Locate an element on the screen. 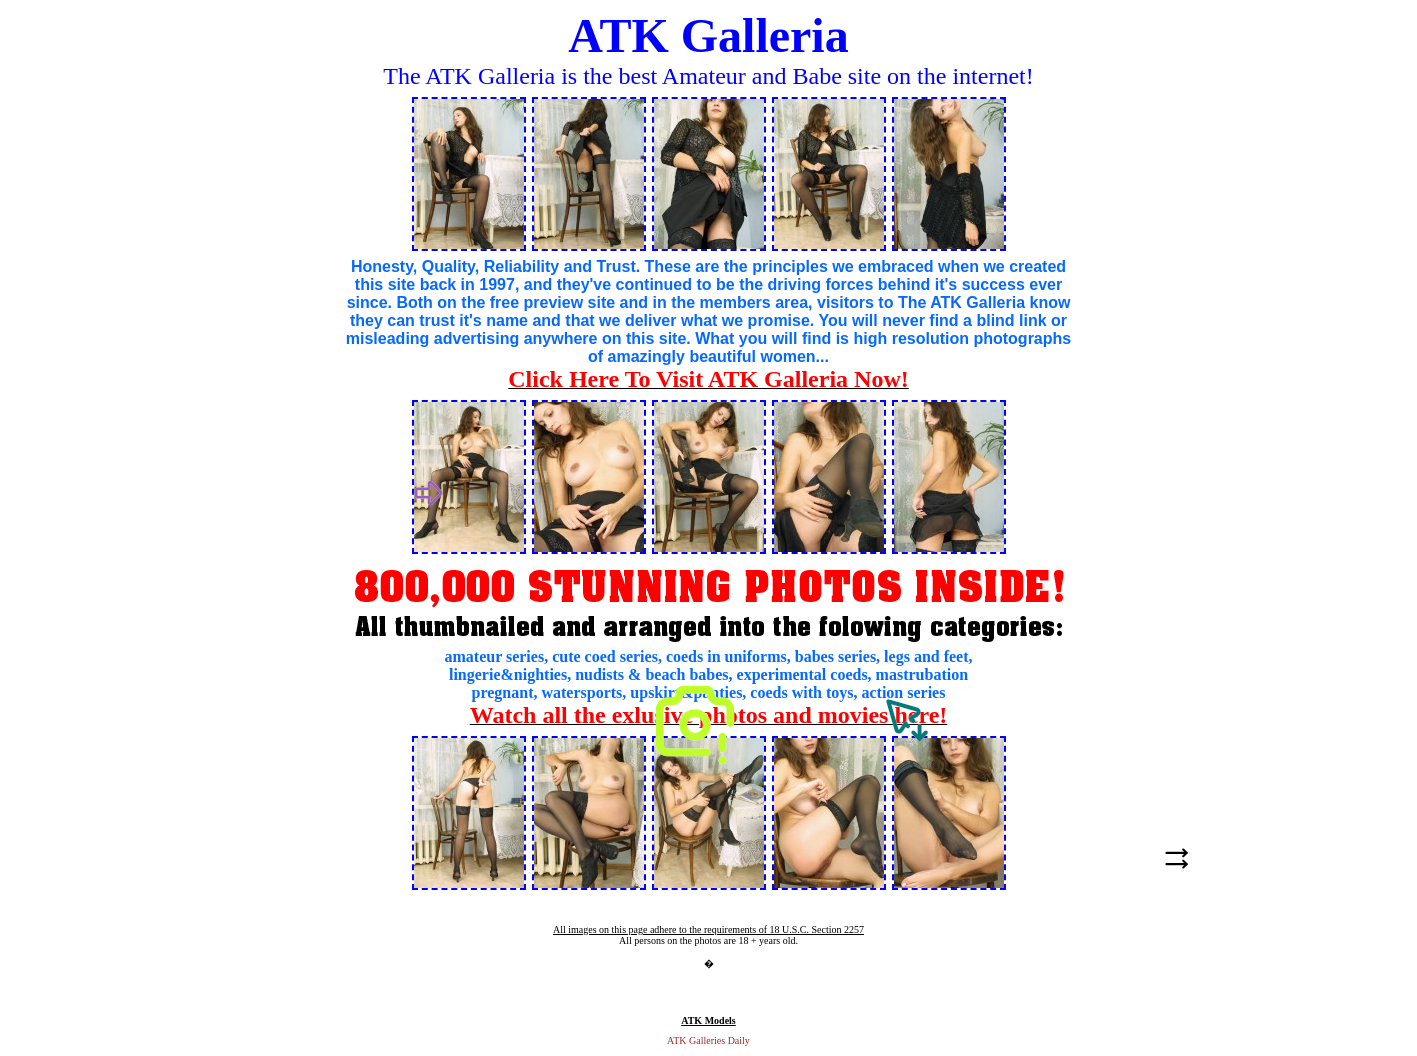 The height and width of the screenshot is (1056, 1417). move items to the right is located at coordinates (1176, 858).